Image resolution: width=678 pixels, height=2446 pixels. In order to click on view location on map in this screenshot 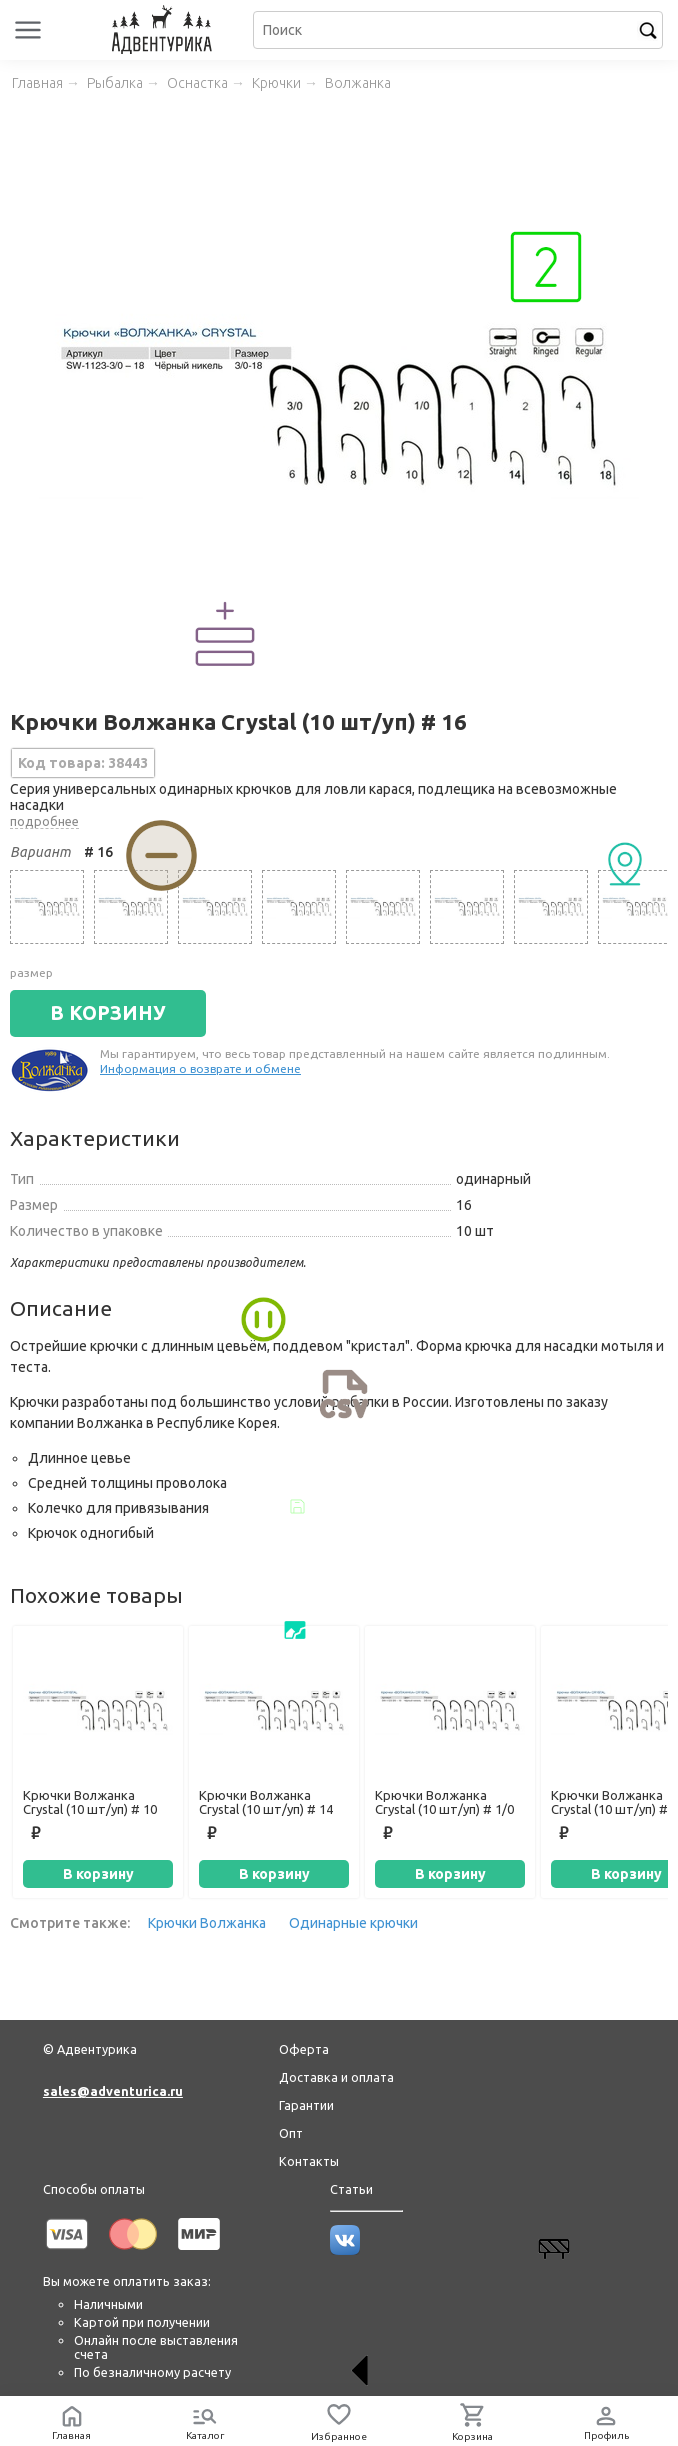, I will do `click(625, 864)`.